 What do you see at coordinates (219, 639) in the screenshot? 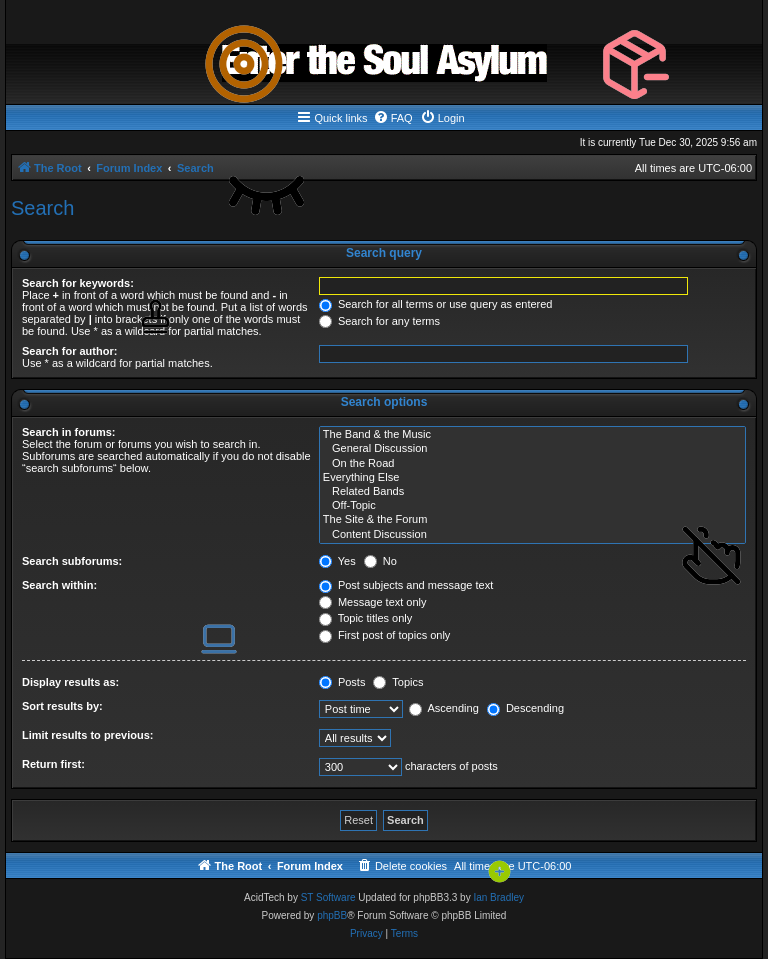
I see `switch to desktop view` at bounding box center [219, 639].